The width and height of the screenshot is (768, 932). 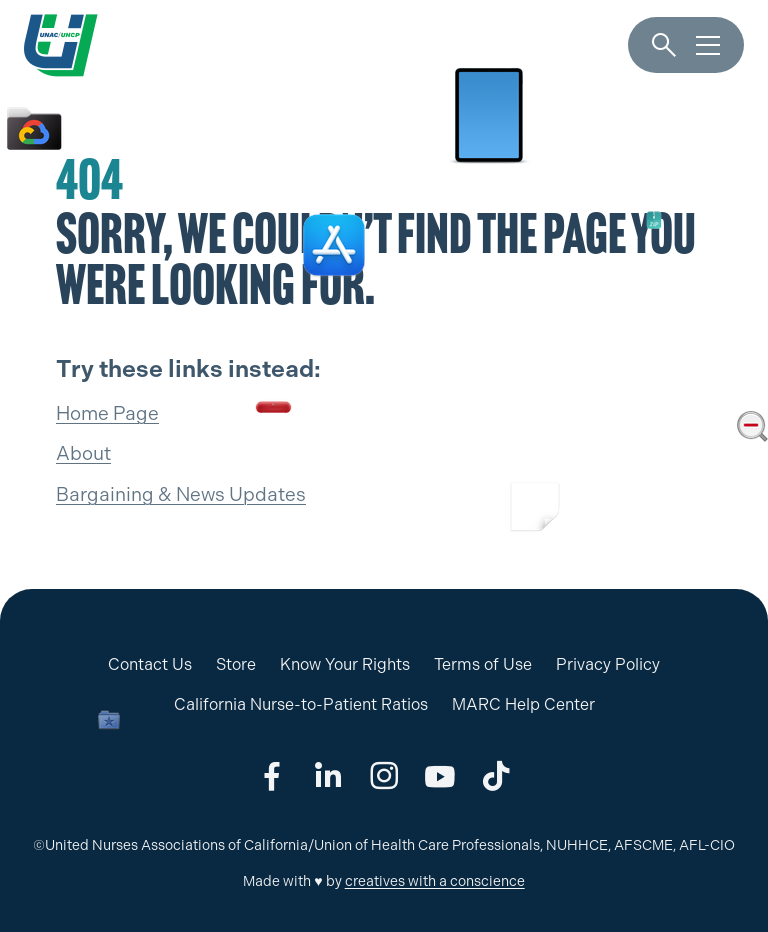 What do you see at coordinates (535, 508) in the screenshot?
I see `unknown or unrecognized clipping file type` at bounding box center [535, 508].